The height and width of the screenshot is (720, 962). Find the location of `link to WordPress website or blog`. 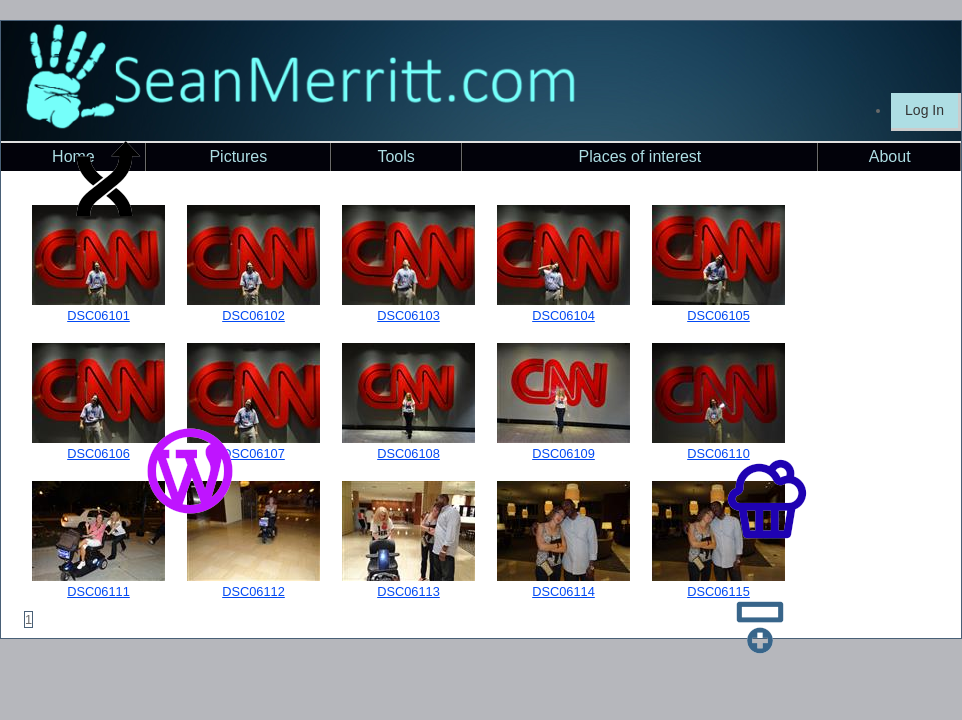

link to WordPress website or blog is located at coordinates (190, 471).